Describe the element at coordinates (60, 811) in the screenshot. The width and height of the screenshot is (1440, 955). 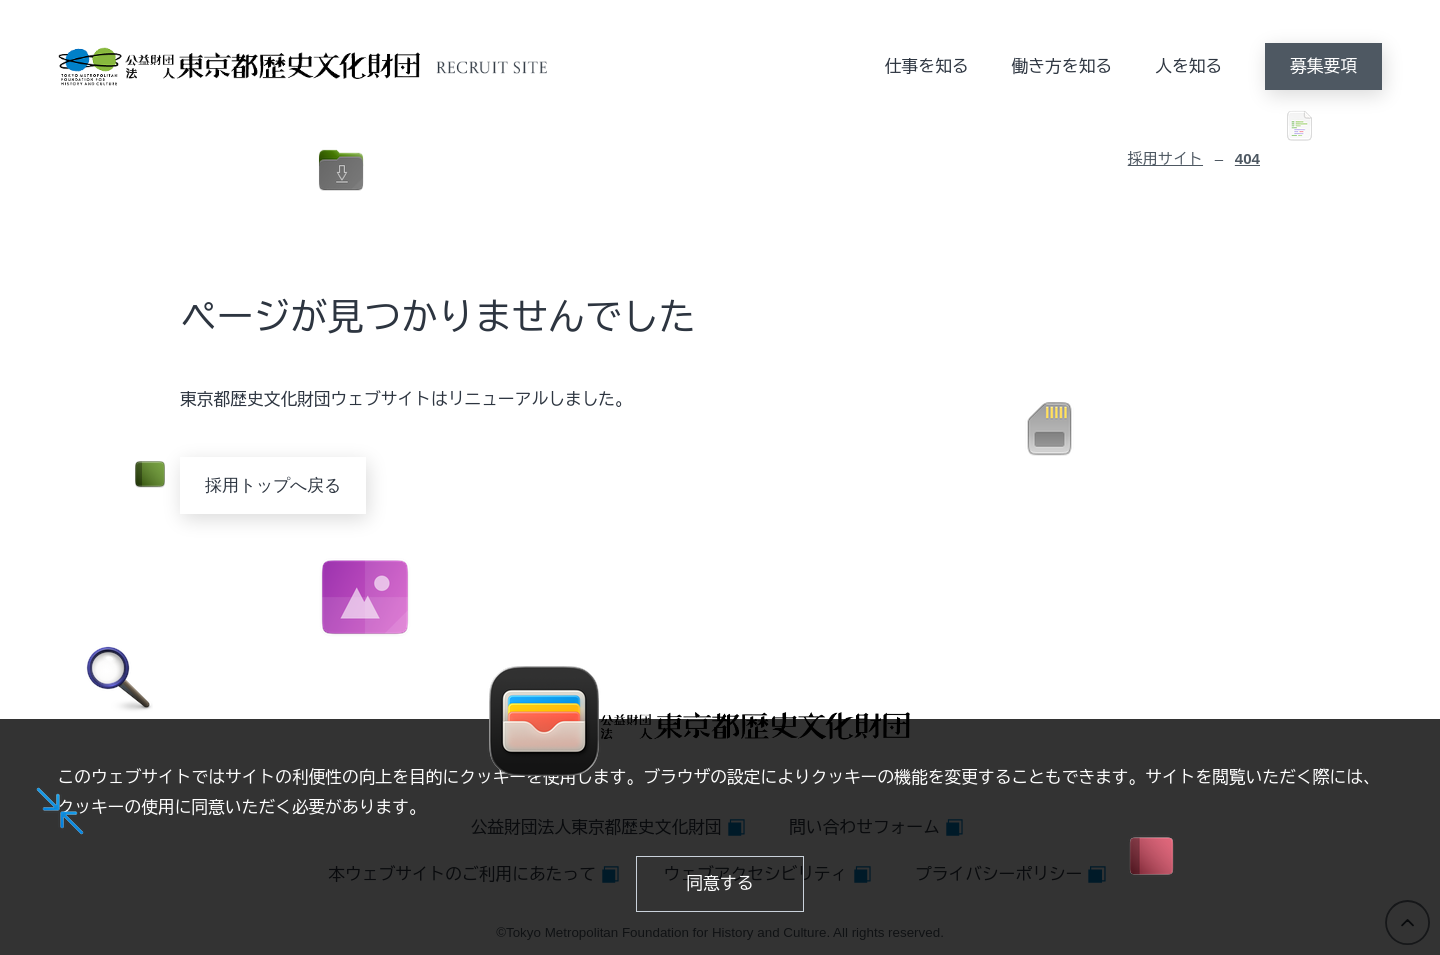
I see `compress or reduce file size` at that location.